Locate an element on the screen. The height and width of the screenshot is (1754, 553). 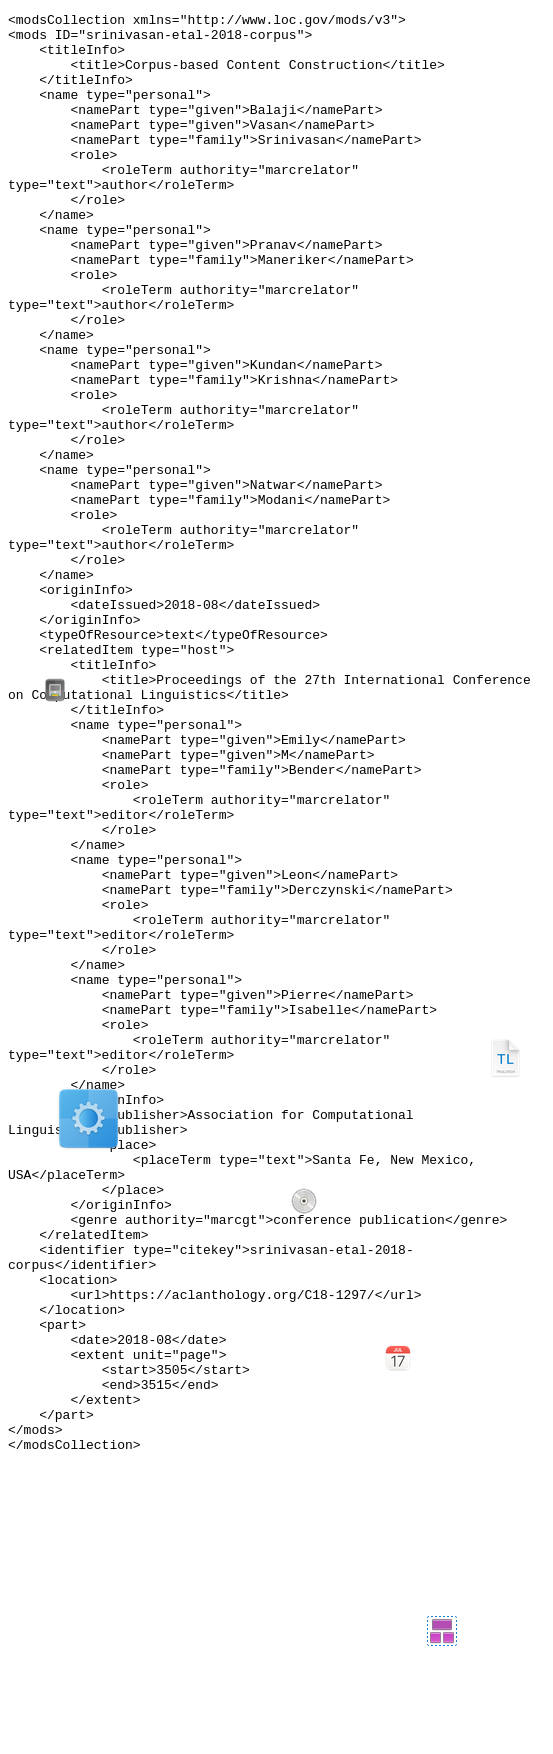
unmount or eject a CD/DVD drive is located at coordinates (304, 1201).